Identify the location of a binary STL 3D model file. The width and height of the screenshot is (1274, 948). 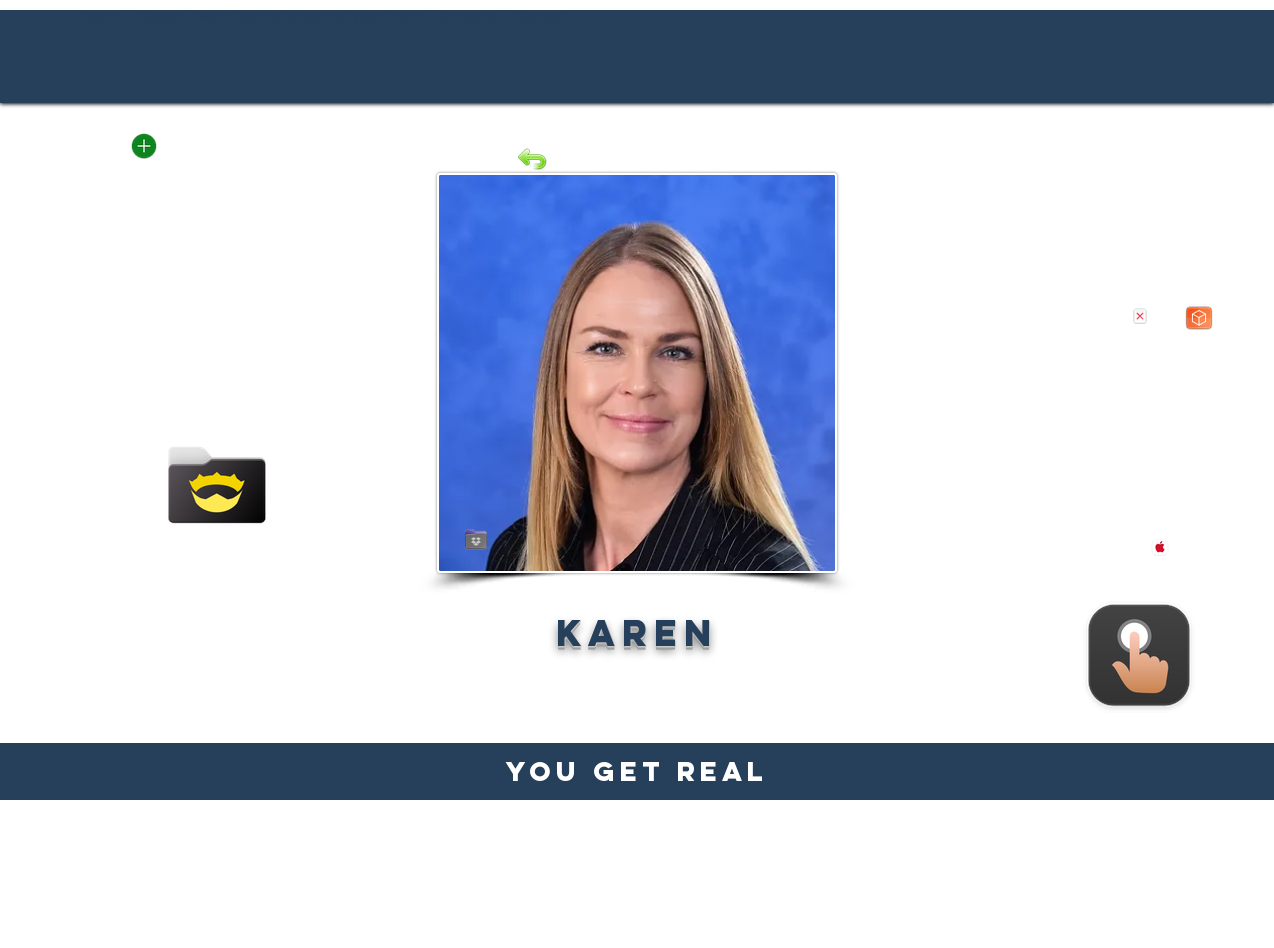
(1199, 317).